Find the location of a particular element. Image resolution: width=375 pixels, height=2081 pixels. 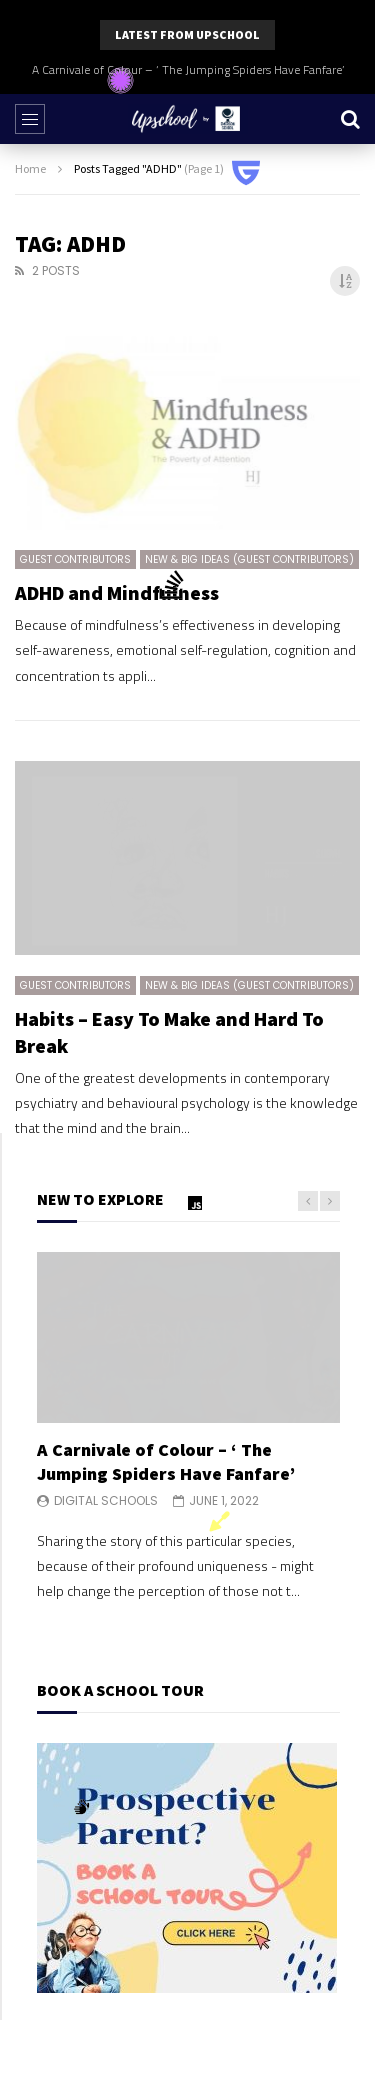

indicates sign language or accessibility features is located at coordinates (81, 1806).